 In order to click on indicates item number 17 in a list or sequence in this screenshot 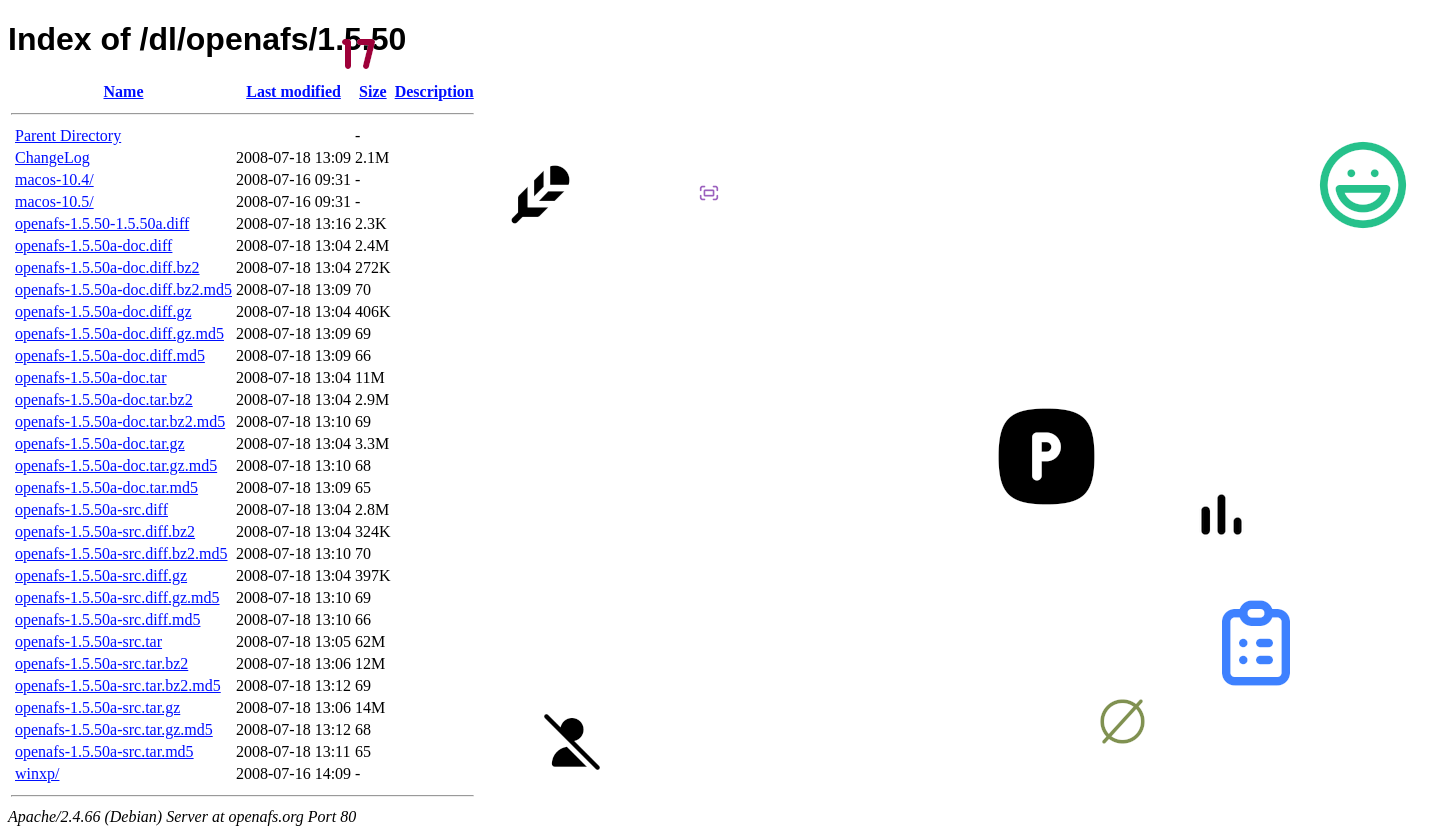, I will do `click(357, 54)`.